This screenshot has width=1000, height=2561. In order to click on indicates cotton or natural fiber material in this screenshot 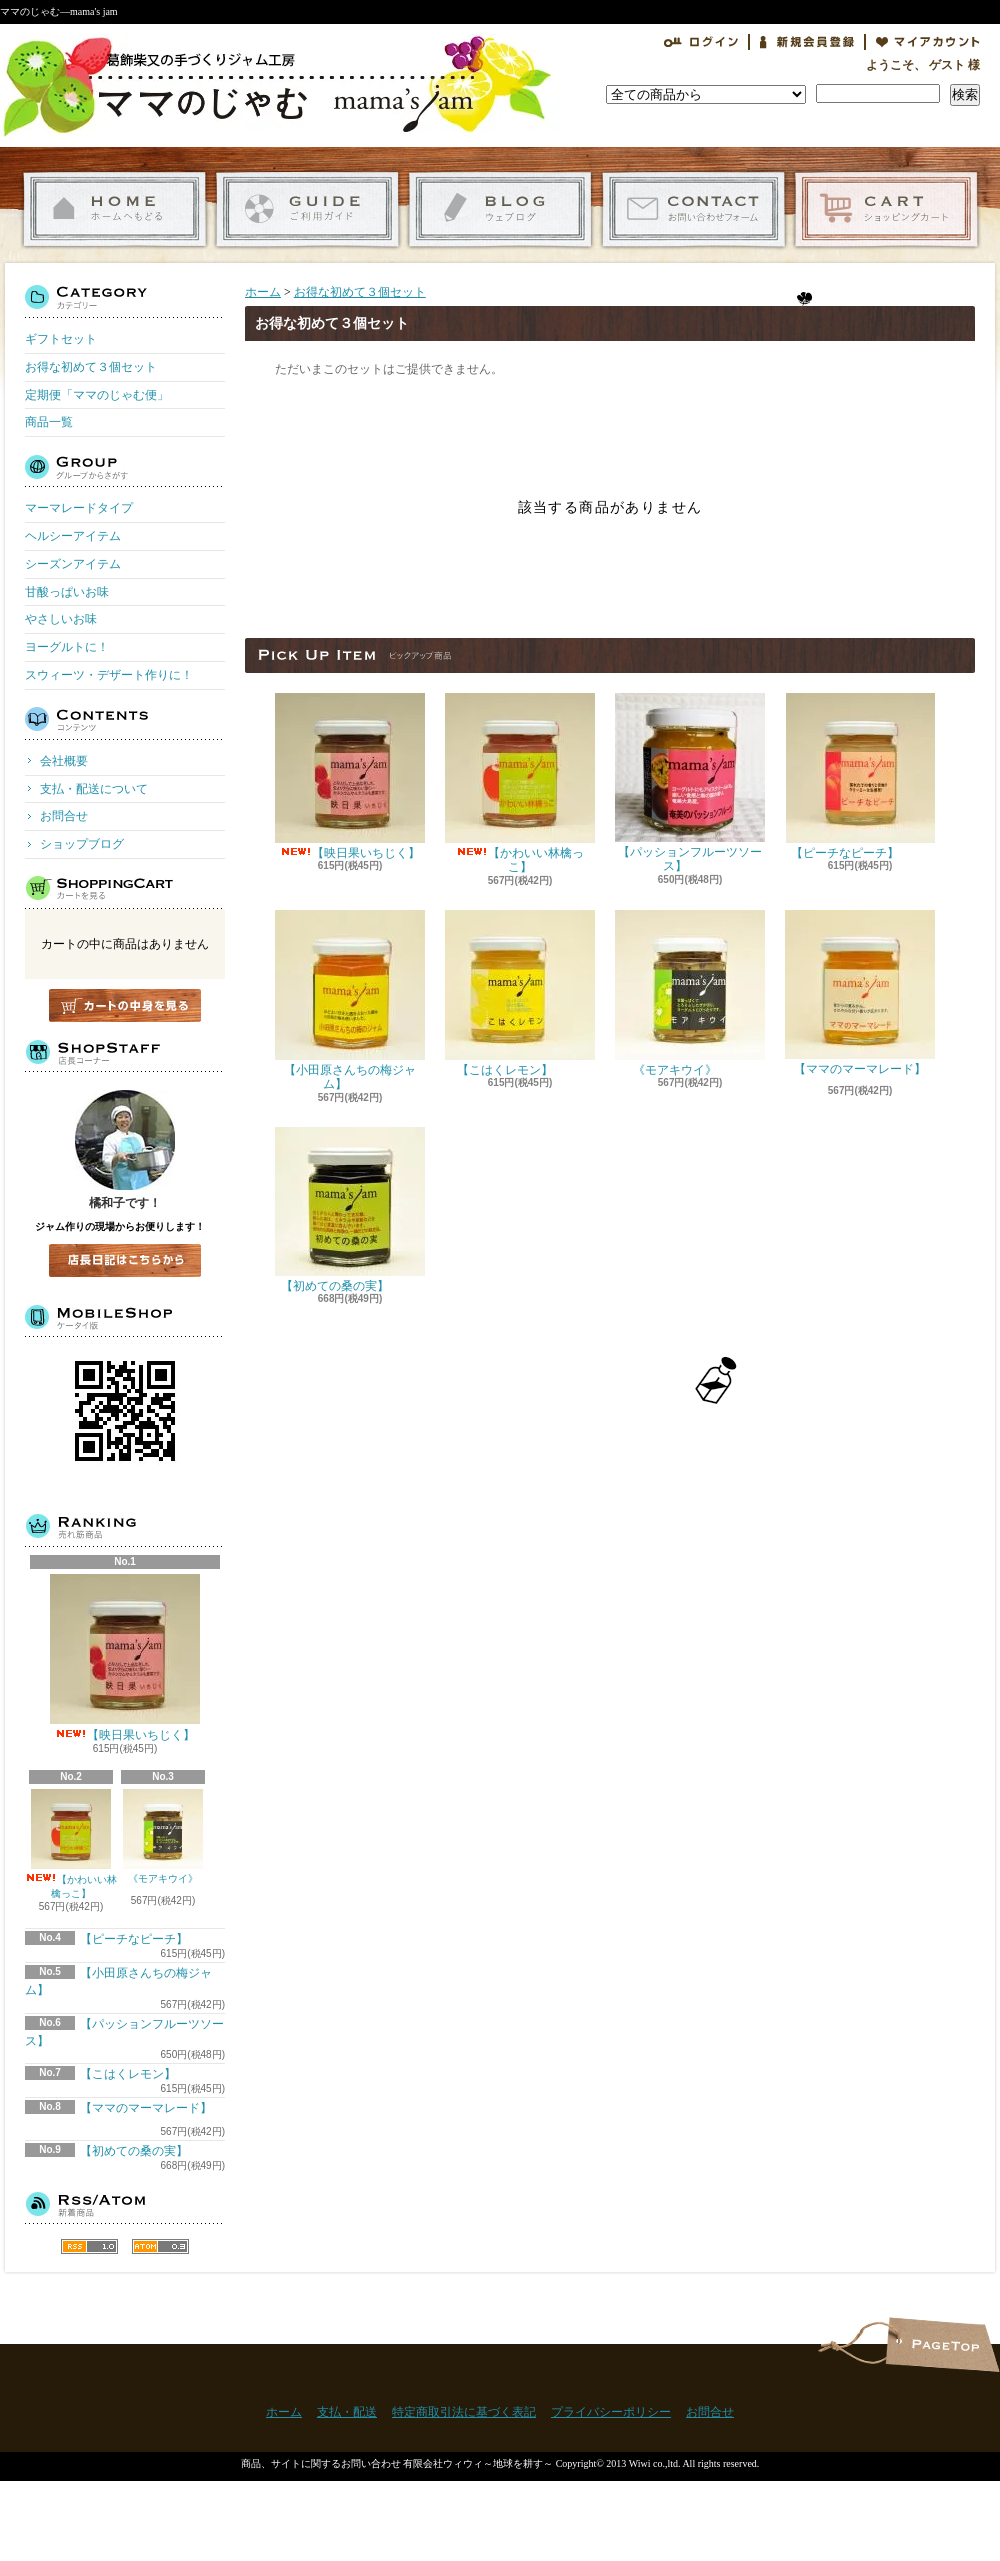, I will do `click(804, 299)`.